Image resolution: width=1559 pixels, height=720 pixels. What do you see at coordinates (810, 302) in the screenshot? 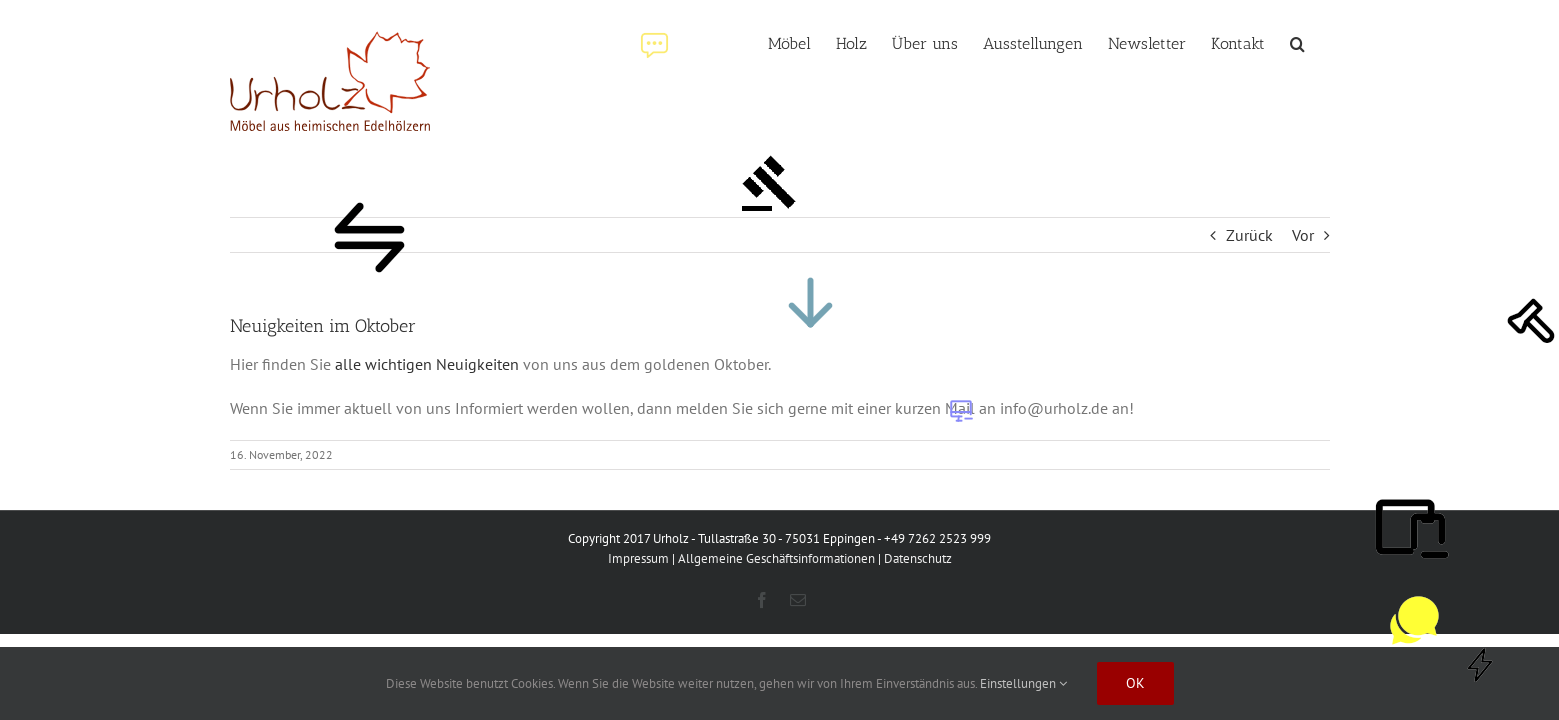
I see `download a file or content` at bounding box center [810, 302].